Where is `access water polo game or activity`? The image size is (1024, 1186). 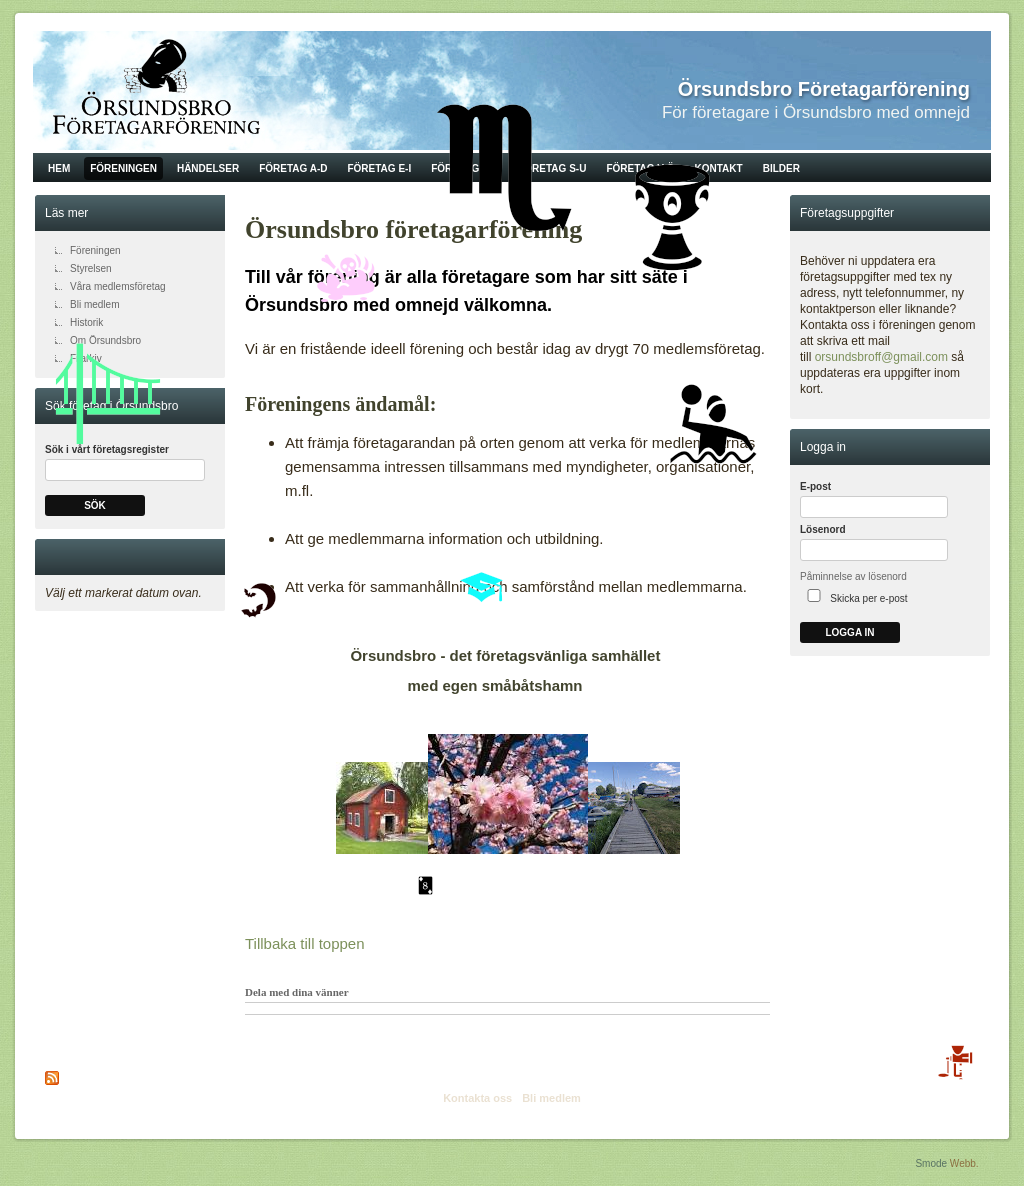
access water polo game or activity is located at coordinates (714, 424).